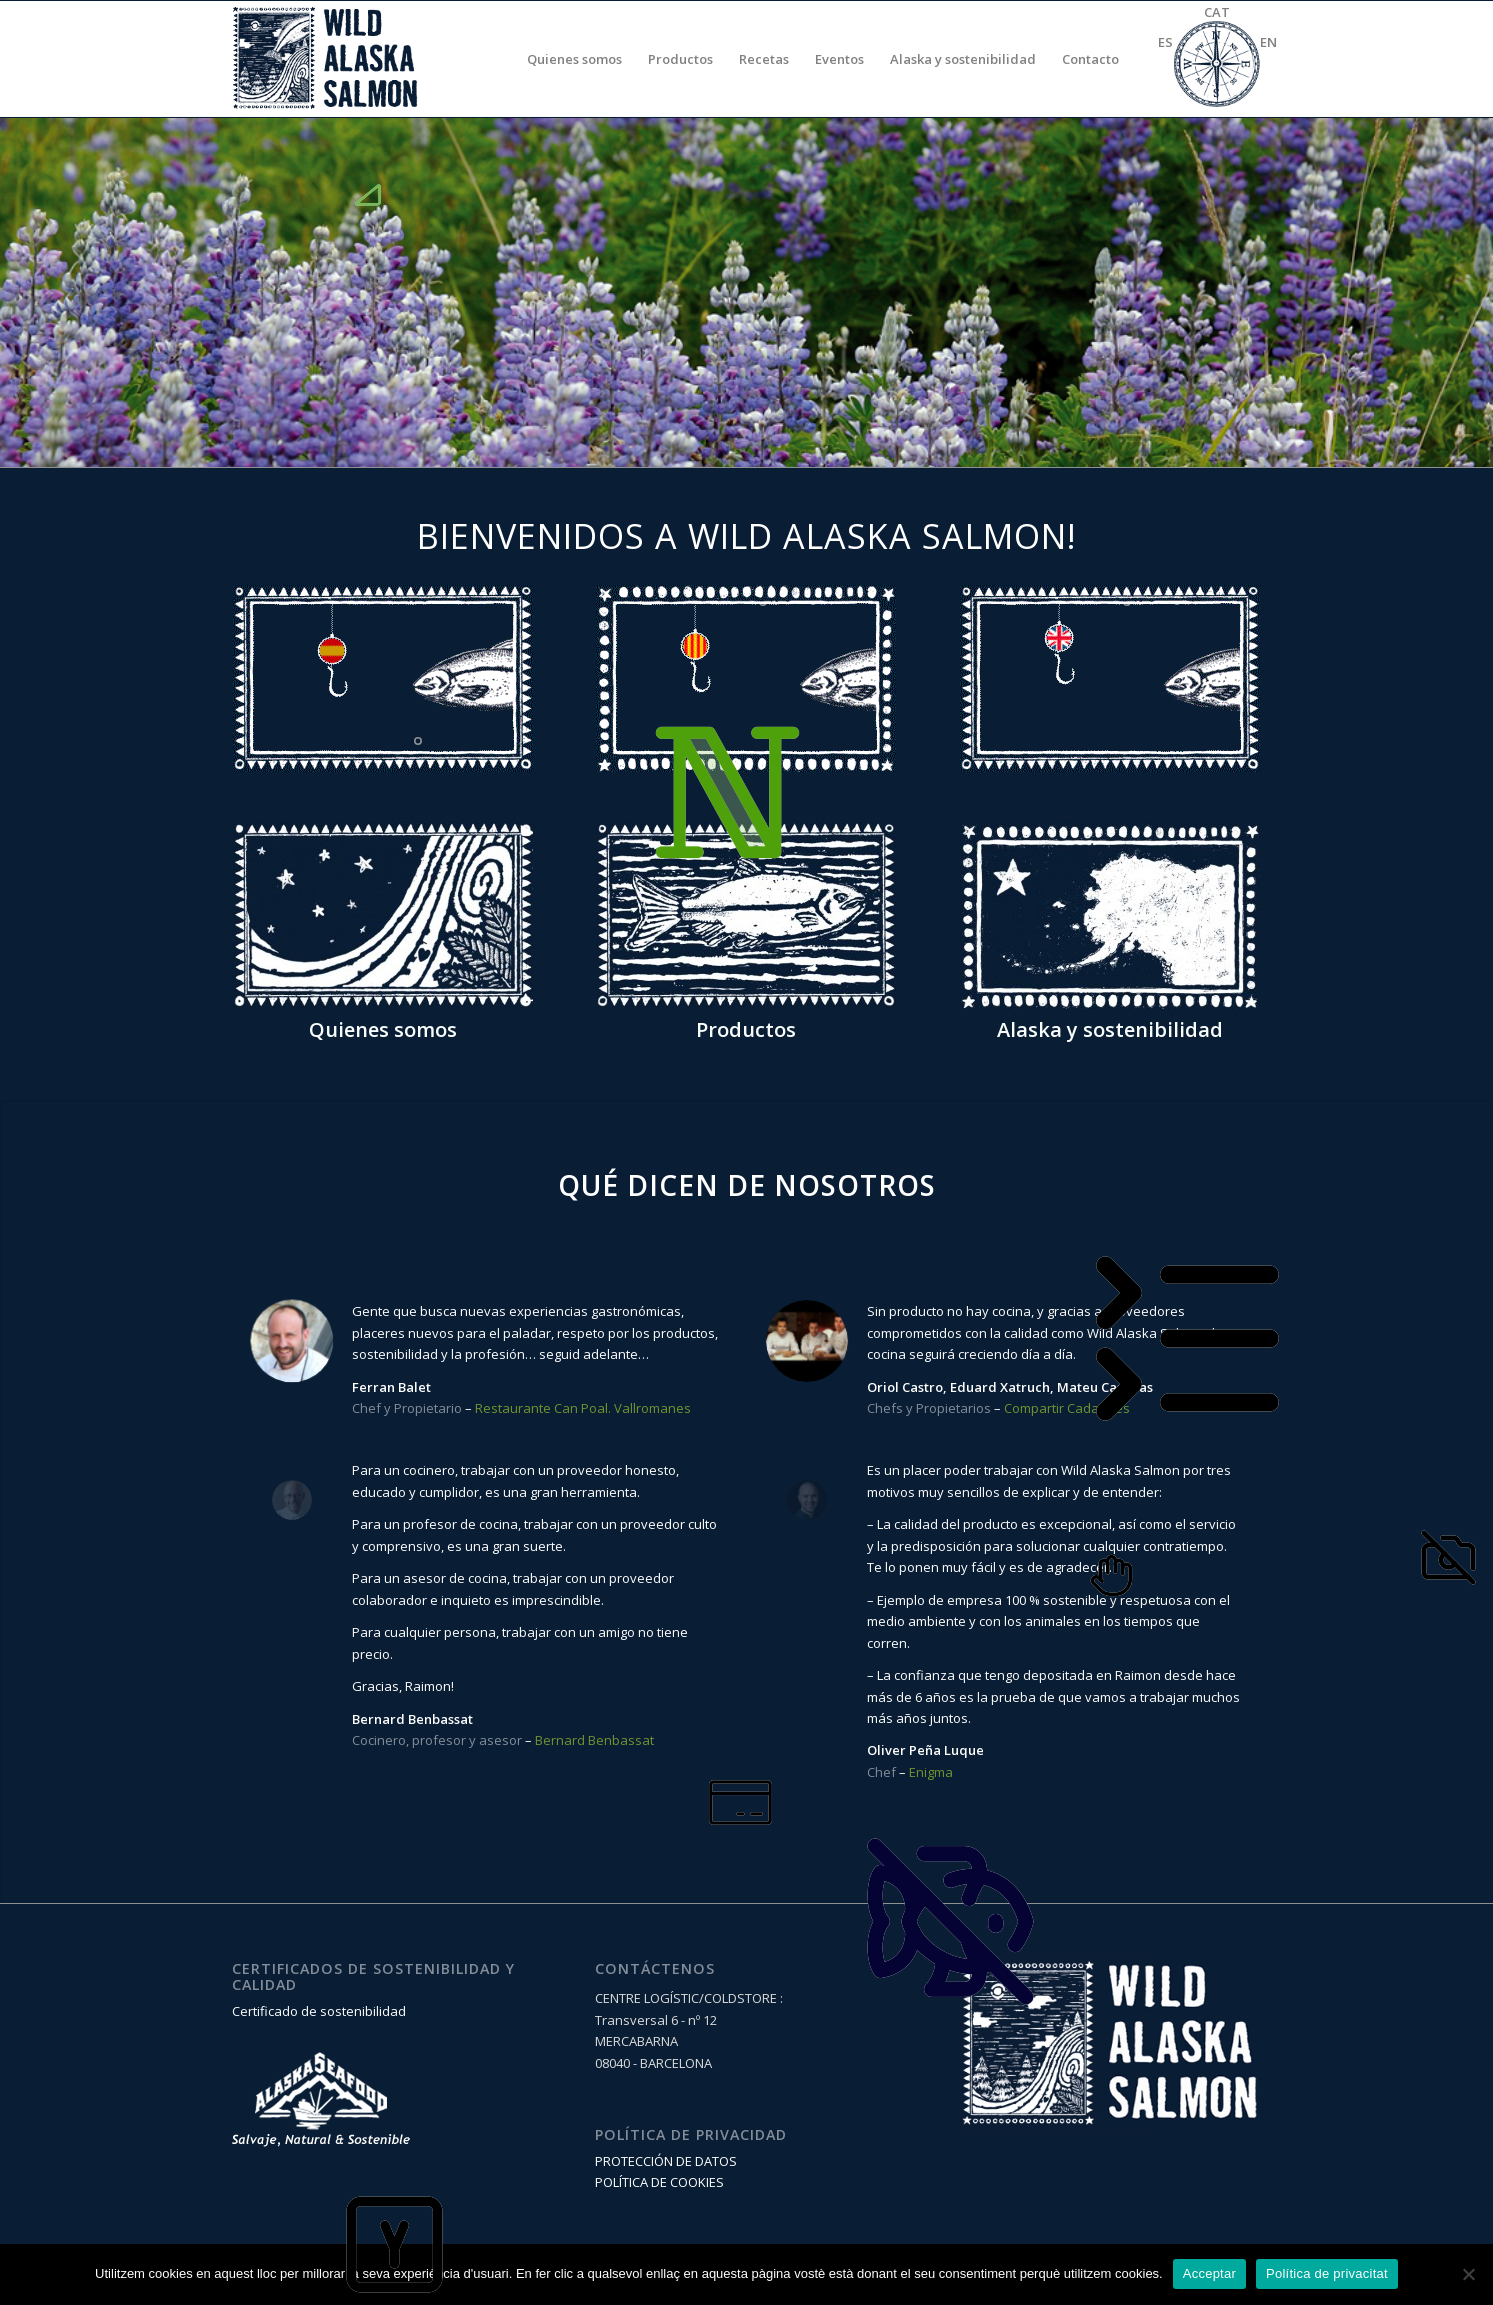 The width and height of the screenshot is (1493, 2305). I want to click on indicates a keyboard key or shortcut for the letter Y, so click(394, 2244).